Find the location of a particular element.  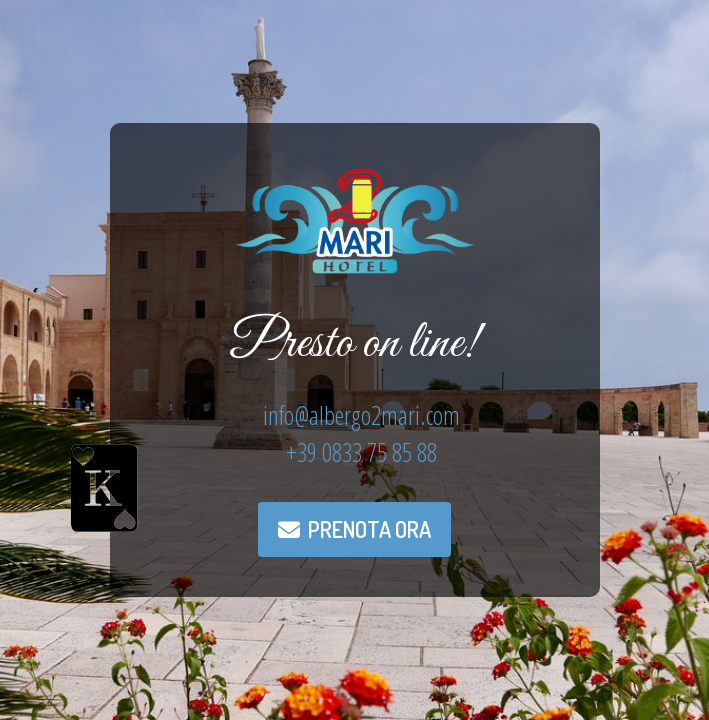

king of hearts playing card is located at coordinates (104, 488).